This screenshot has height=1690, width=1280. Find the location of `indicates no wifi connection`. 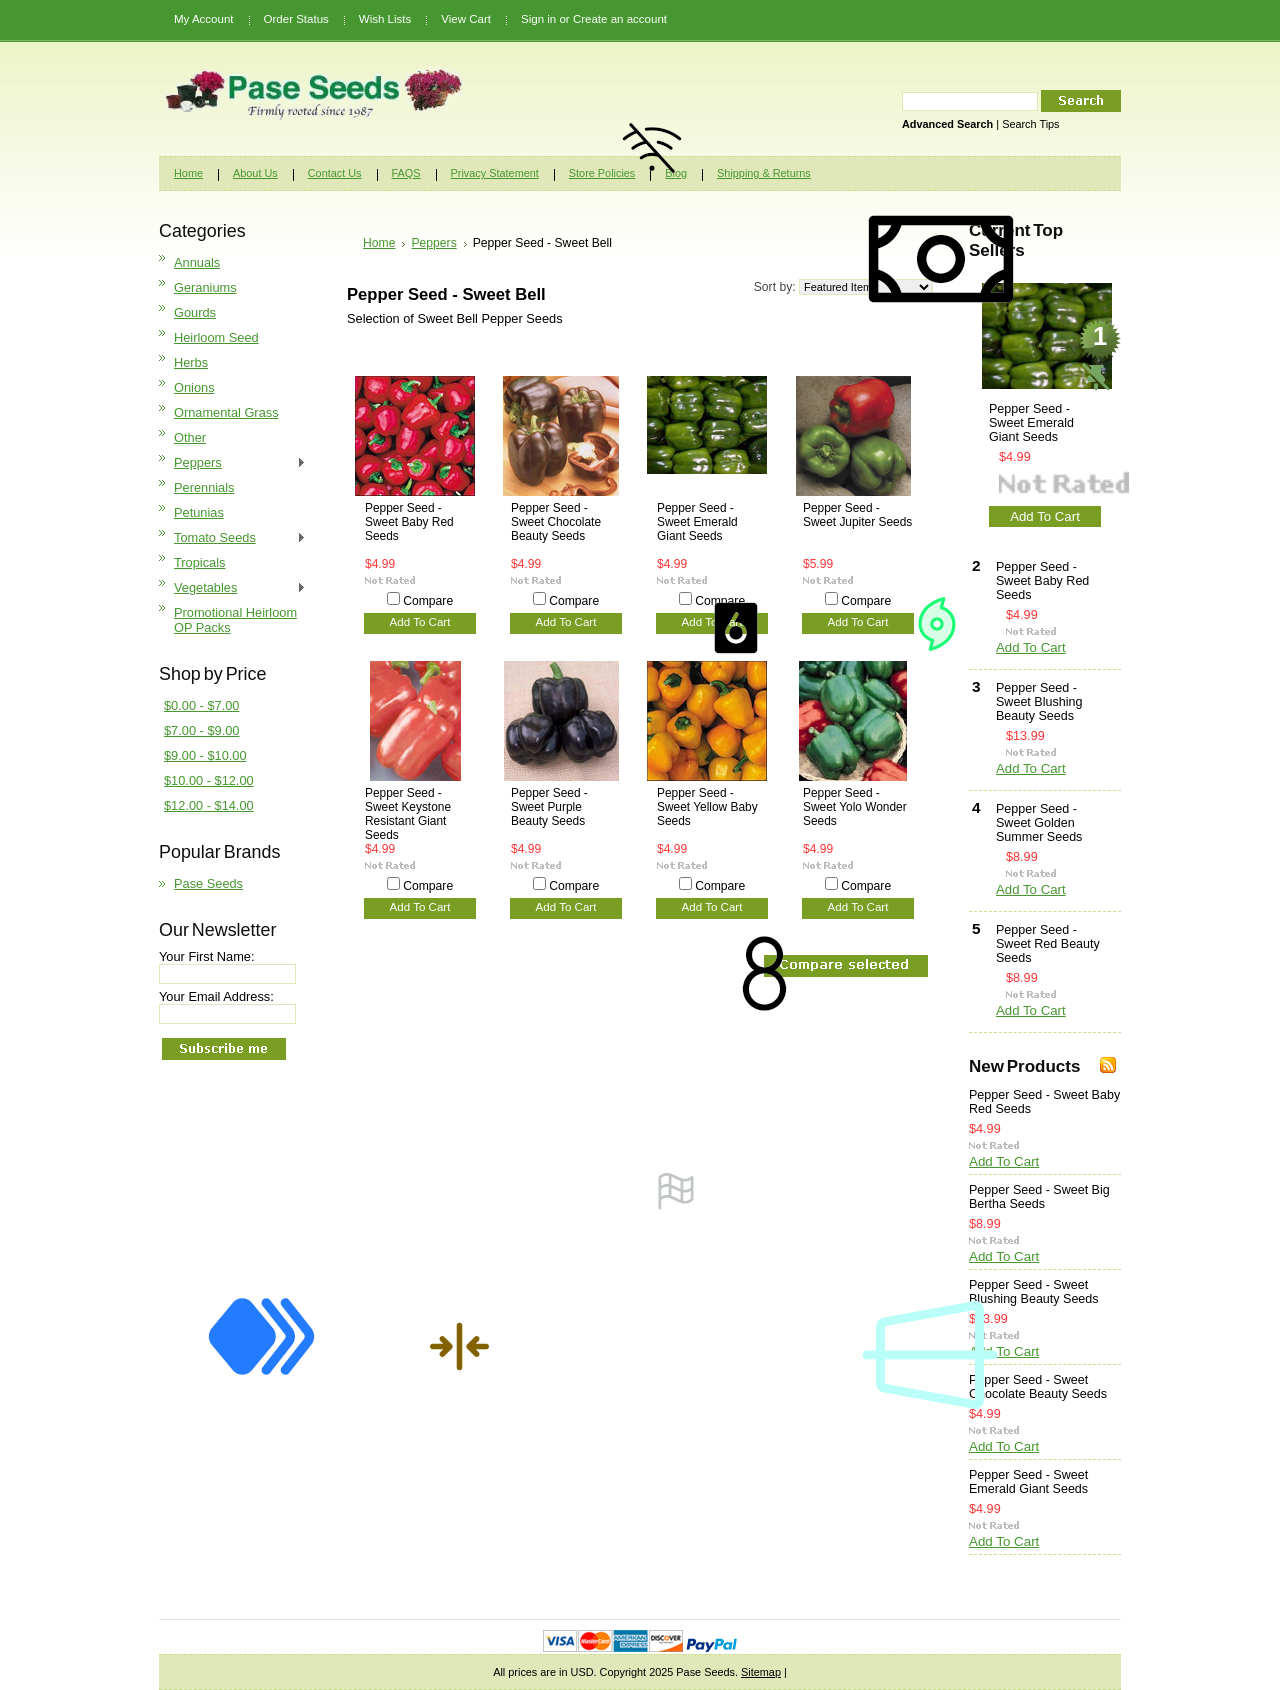

indicates no wifi connection is located at coordinates (652, 148).